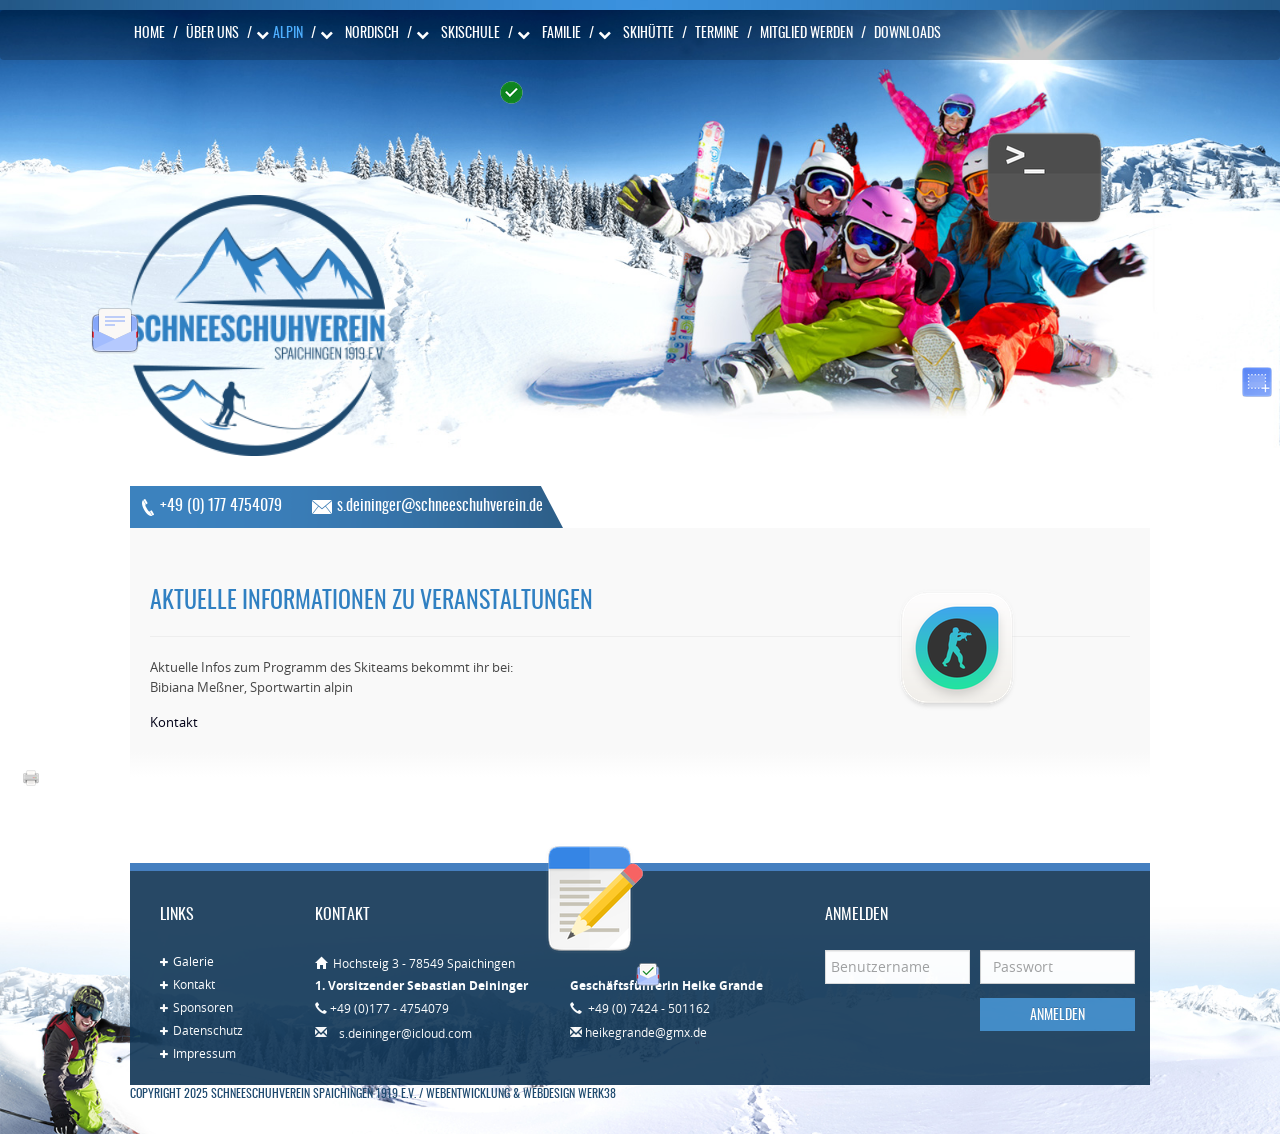 This screenshot has width=1280, height=1134. Describe the element at coordinates (648, 975) in the screenshot. I see `mark email as not junk or spam` at that location.